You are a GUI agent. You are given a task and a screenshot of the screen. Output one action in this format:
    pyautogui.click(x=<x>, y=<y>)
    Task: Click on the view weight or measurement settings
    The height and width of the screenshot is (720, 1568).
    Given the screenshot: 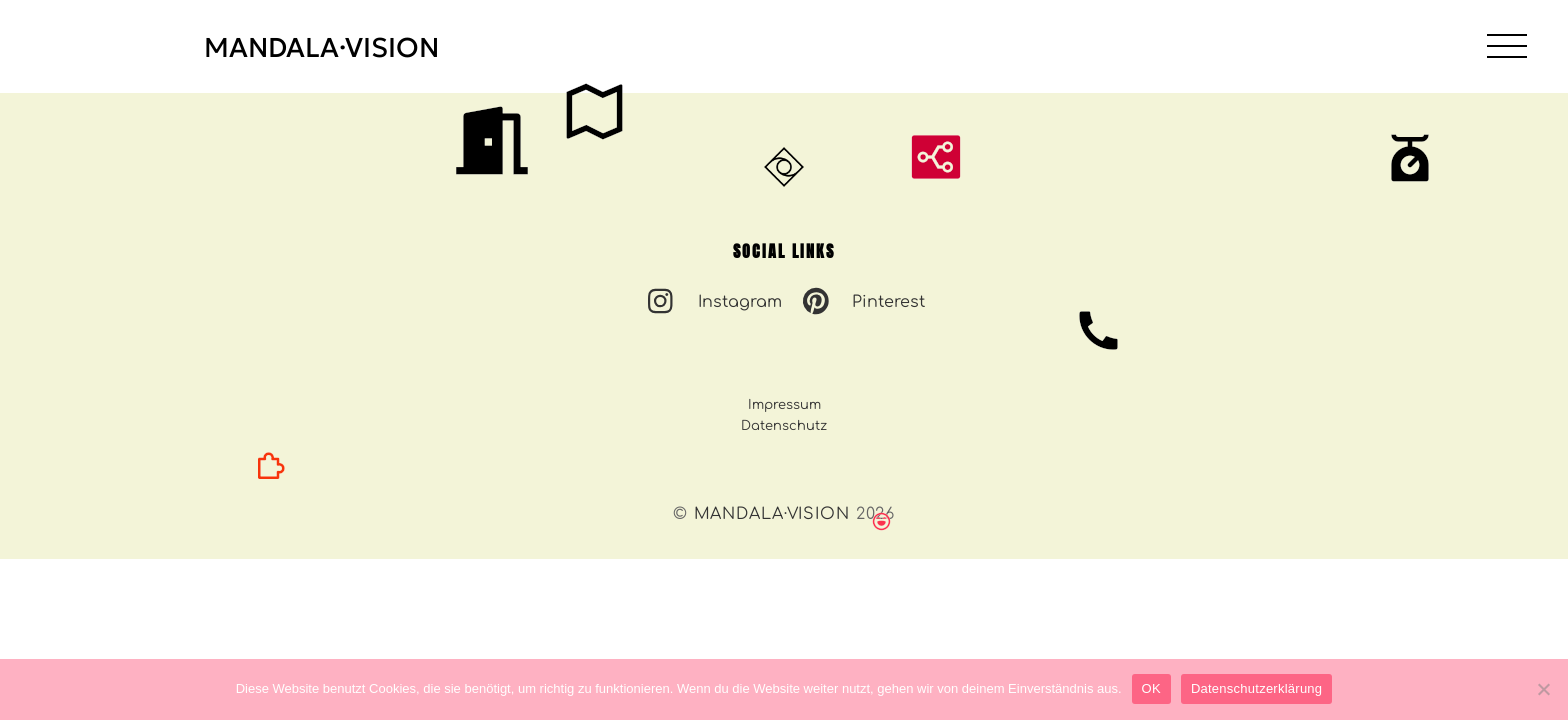 What is the action you would take?
    pyautogui.click(x=1410, y=158)
    